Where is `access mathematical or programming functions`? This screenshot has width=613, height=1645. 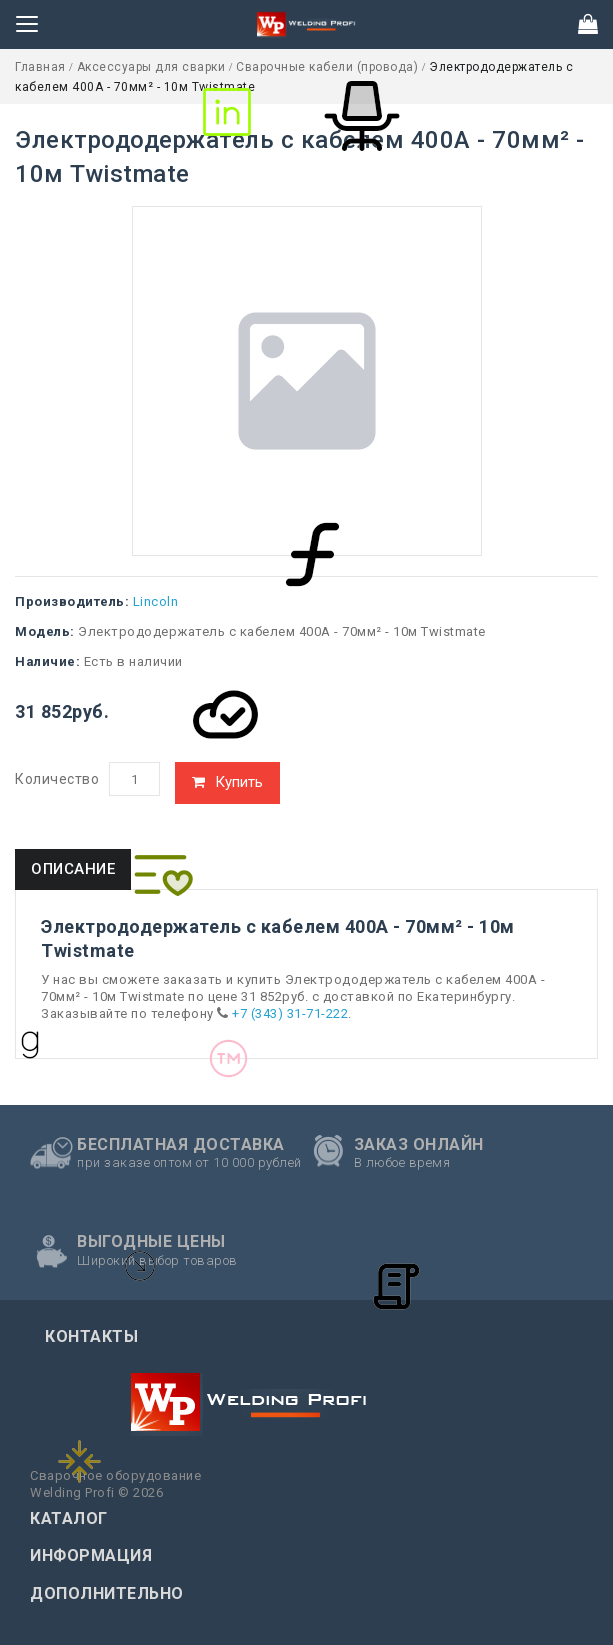 access mathematical or programming functions is located at coordinates (312, 554).